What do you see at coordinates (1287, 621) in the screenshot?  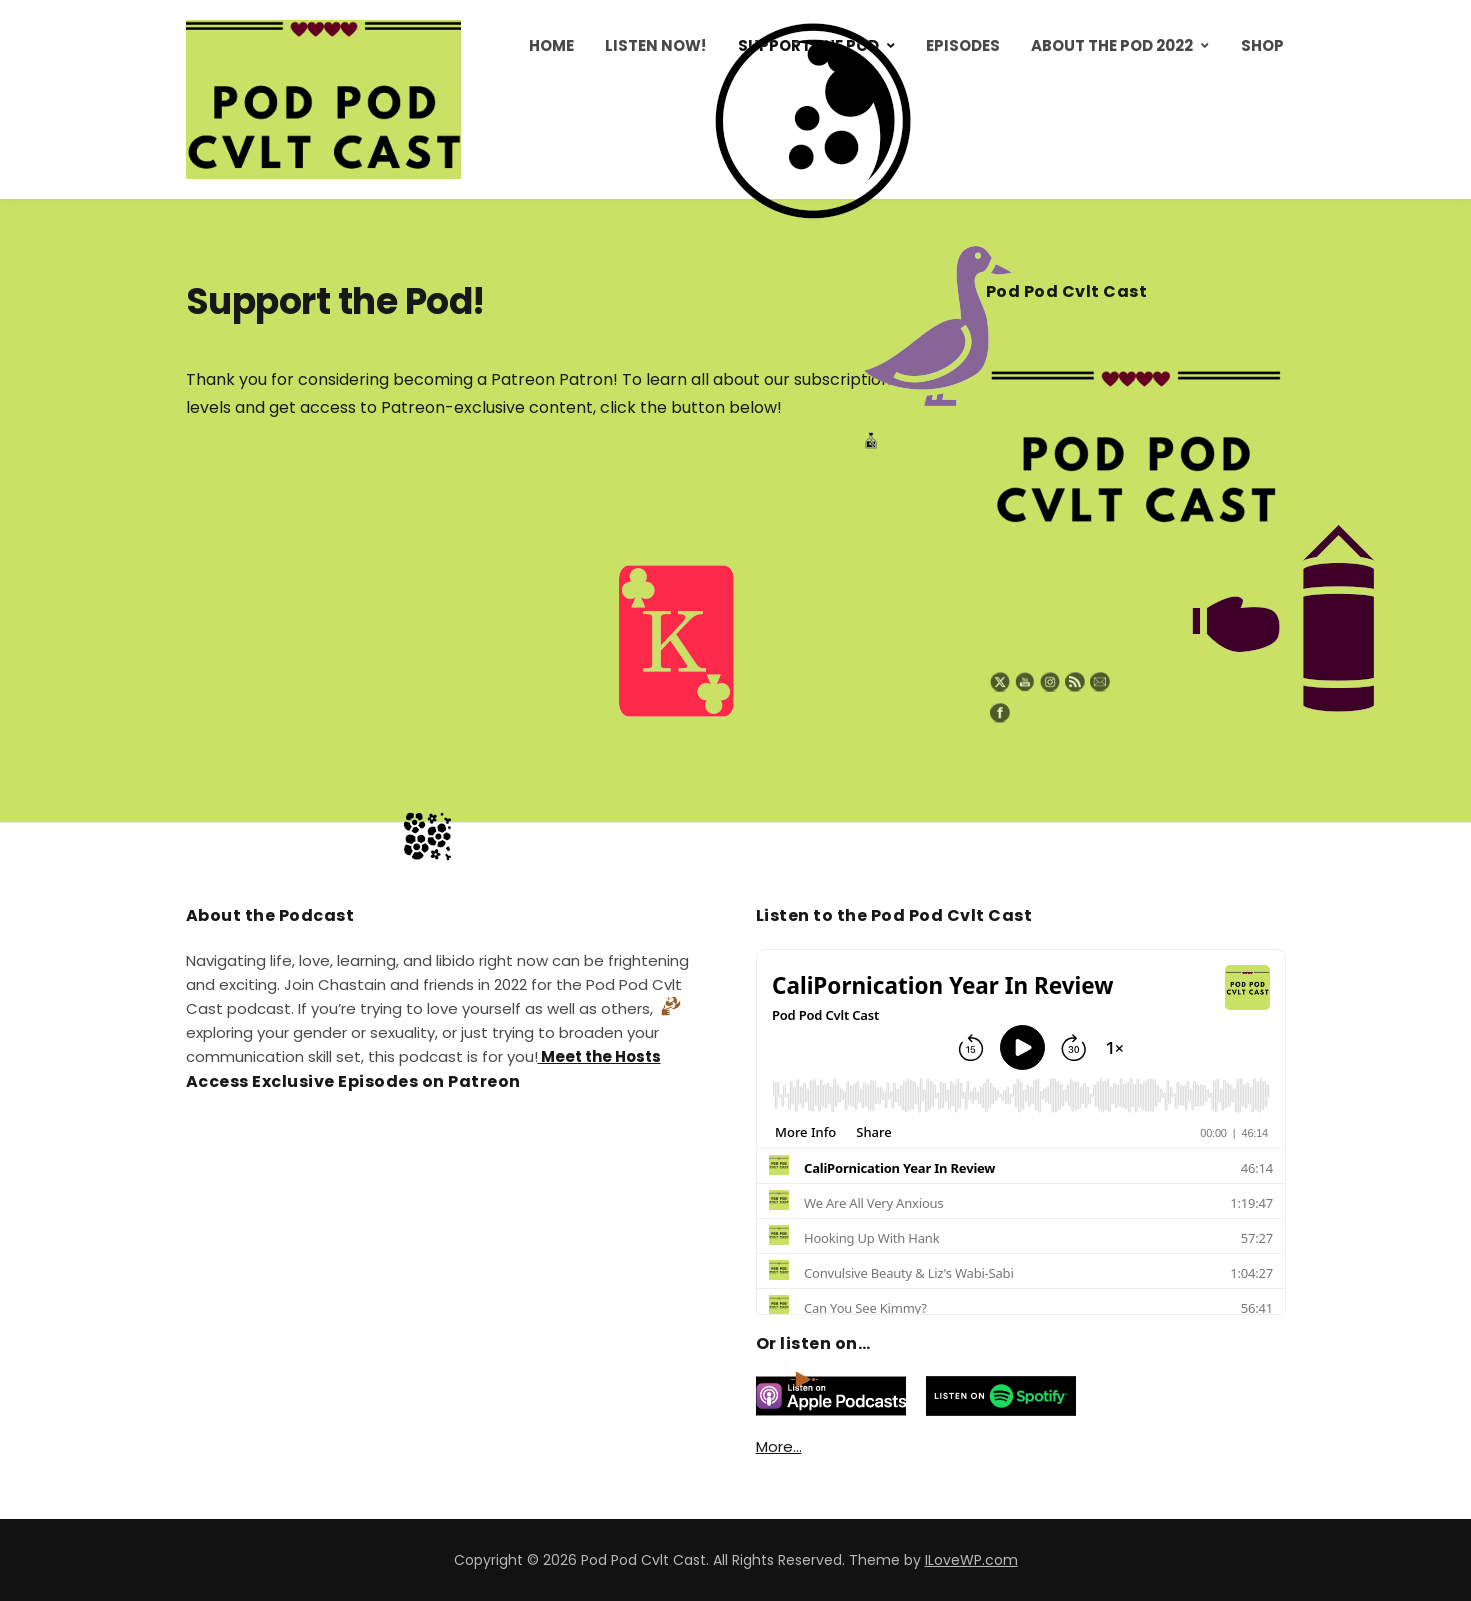 I see `access boxing or combat training features` at bounding box center [1287, 621].